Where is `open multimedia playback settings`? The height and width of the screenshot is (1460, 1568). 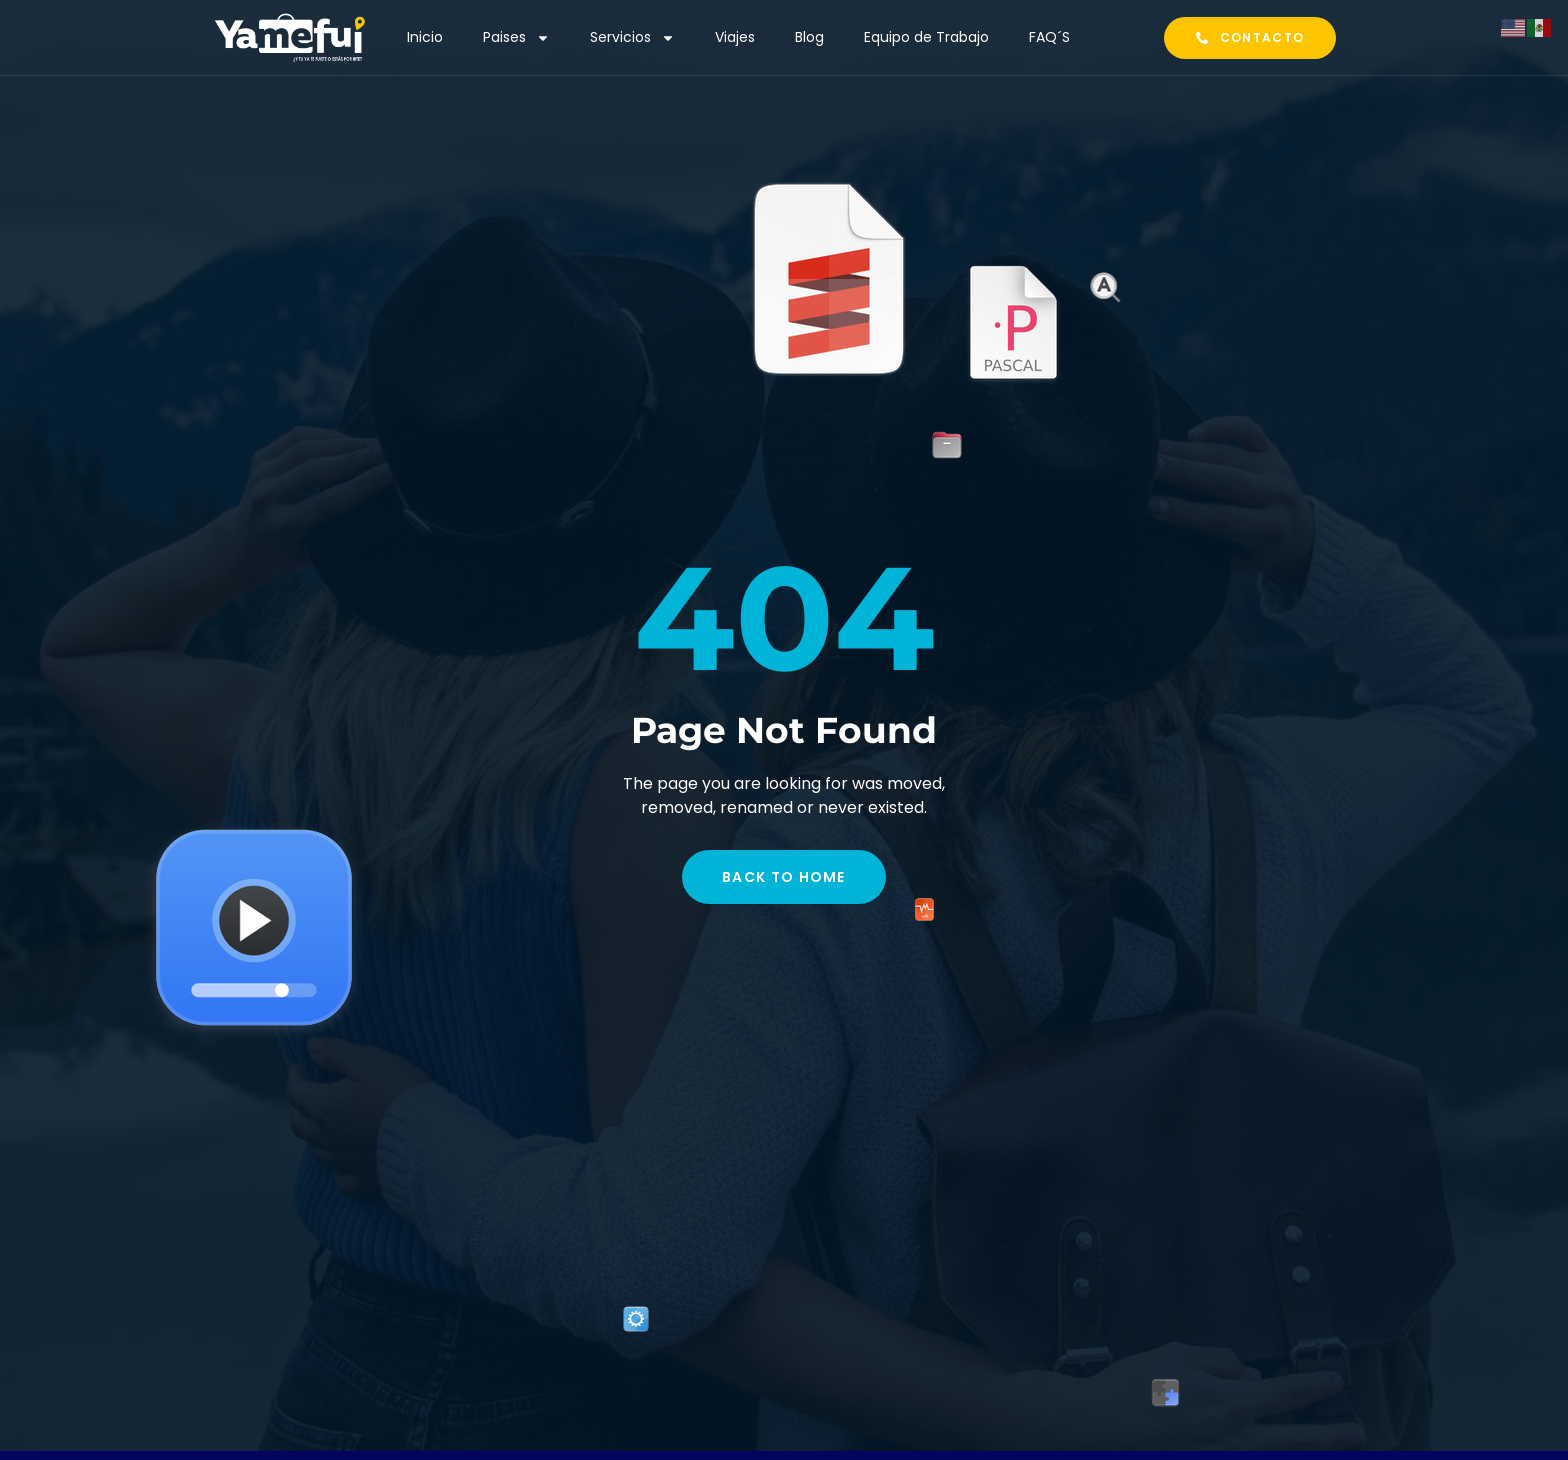 open multimedia playback settings is located at coordinates (254, 931).